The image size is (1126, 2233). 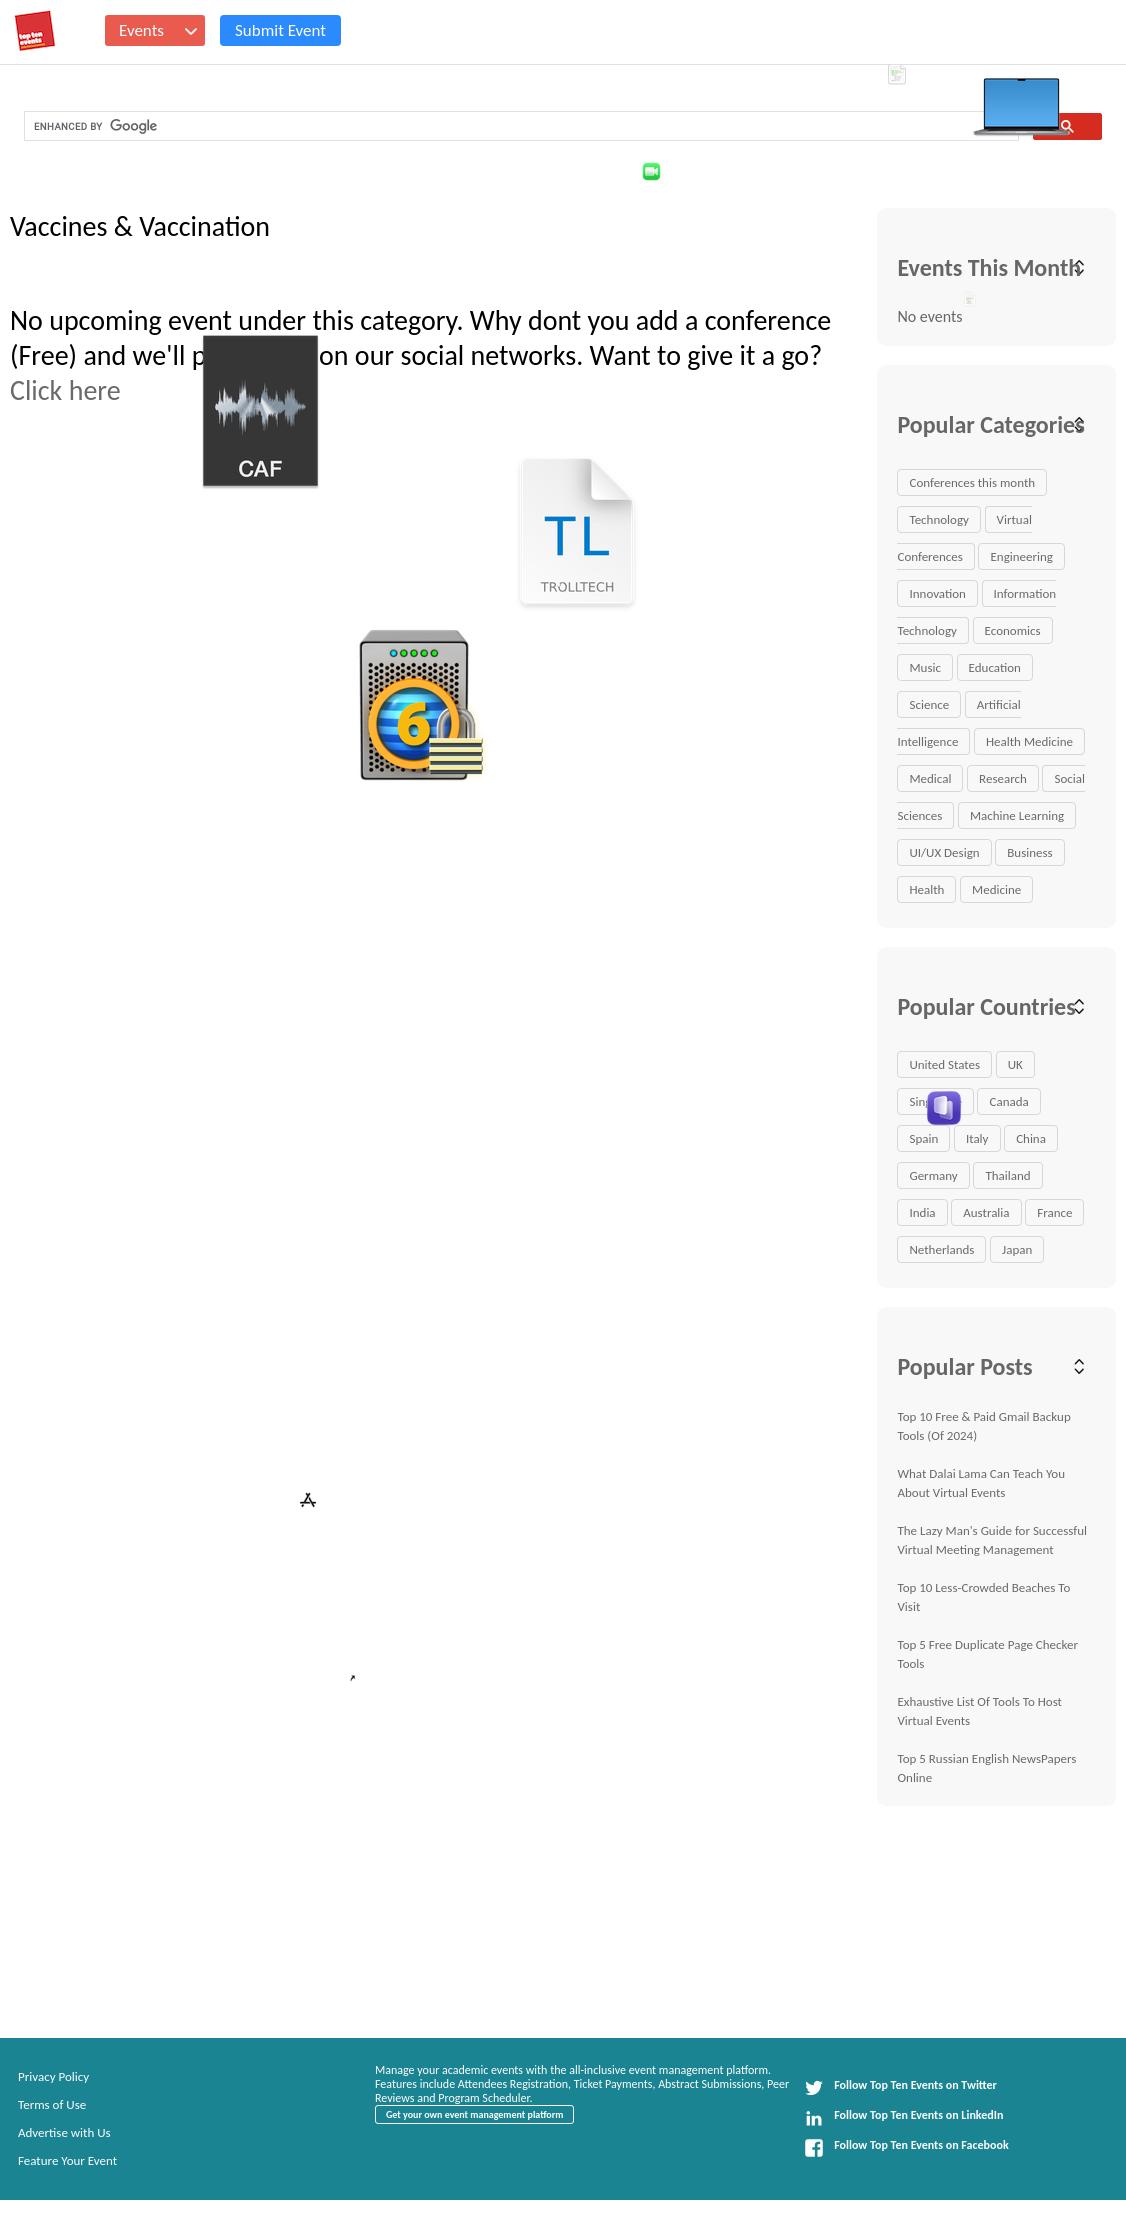 I want to click on cobol source code file, so click(x=897, y=74).